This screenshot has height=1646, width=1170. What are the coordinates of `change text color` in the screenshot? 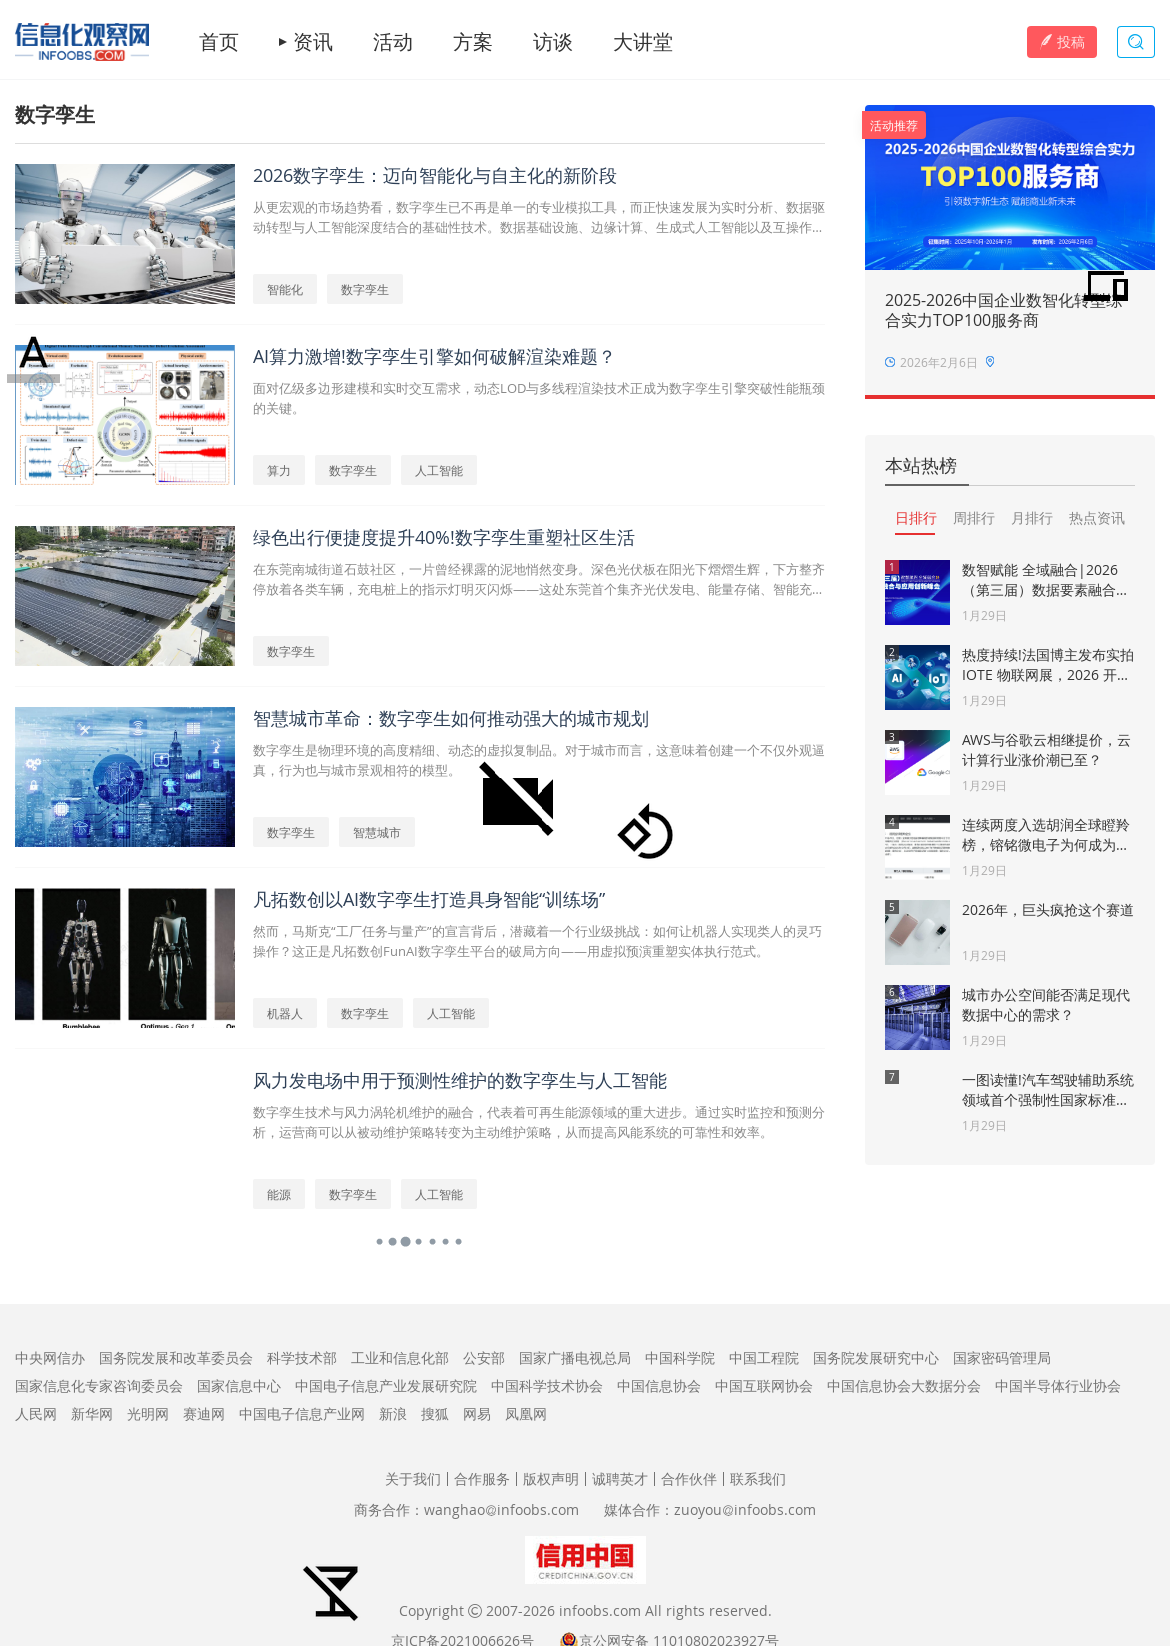 It's located at (33, 356).